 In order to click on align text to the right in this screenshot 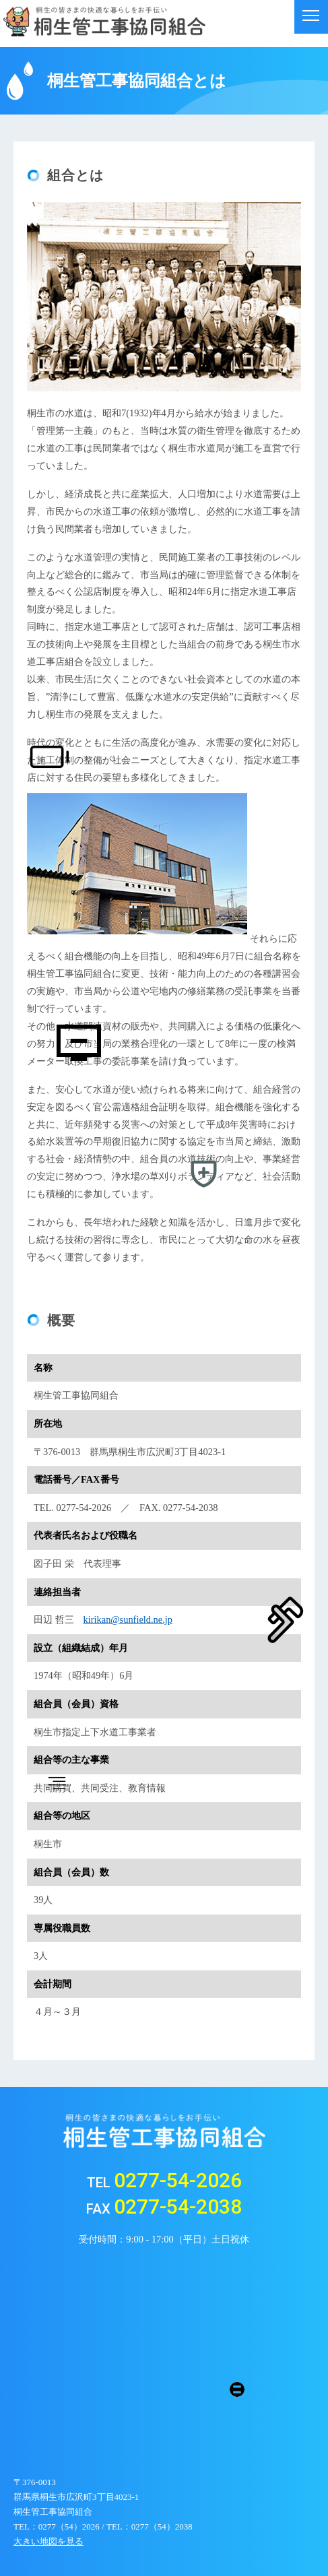, I will do `click(57, 1783)`.